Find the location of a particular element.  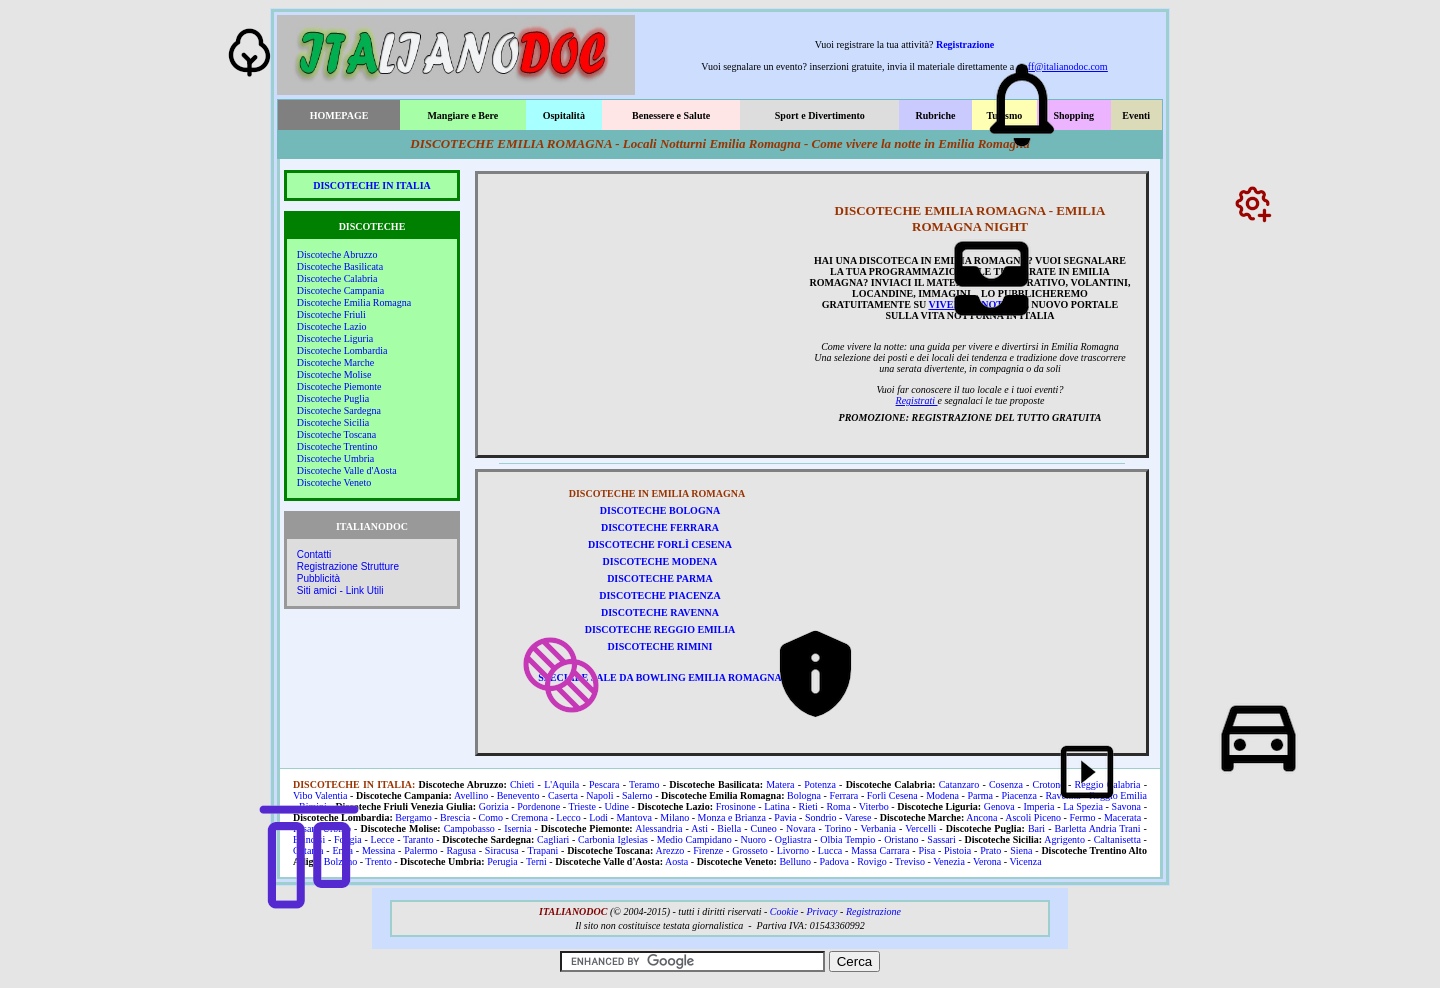

view estimated time of arrival for your drive is located at coordinates (1258, 738).